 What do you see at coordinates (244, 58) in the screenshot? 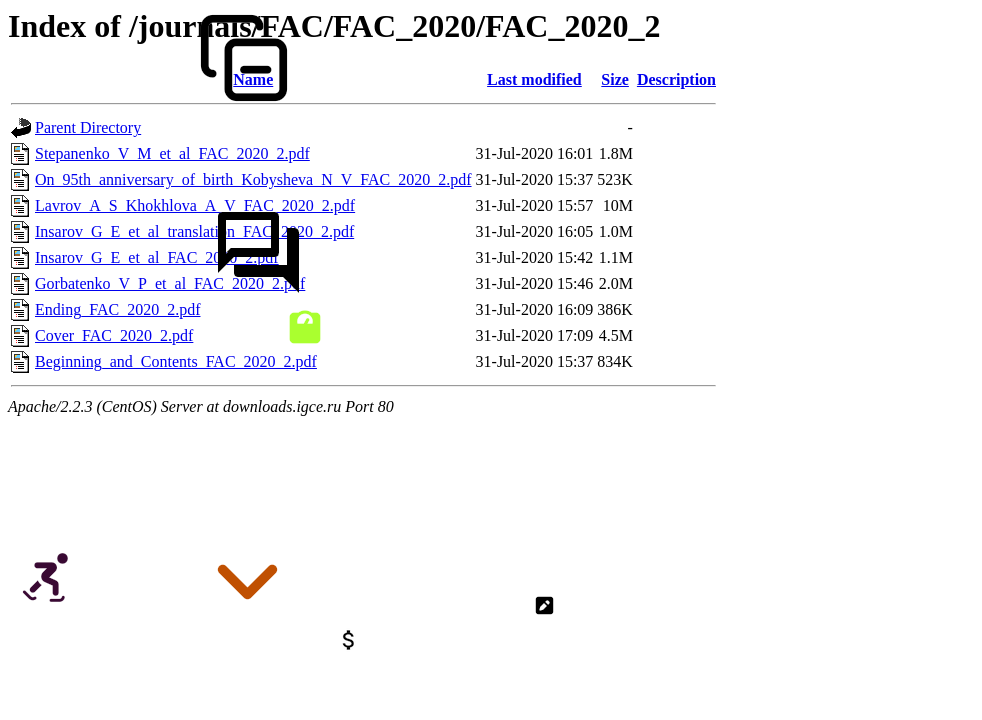
I see `remove item from clipboard` at bounding box center [244, 58].